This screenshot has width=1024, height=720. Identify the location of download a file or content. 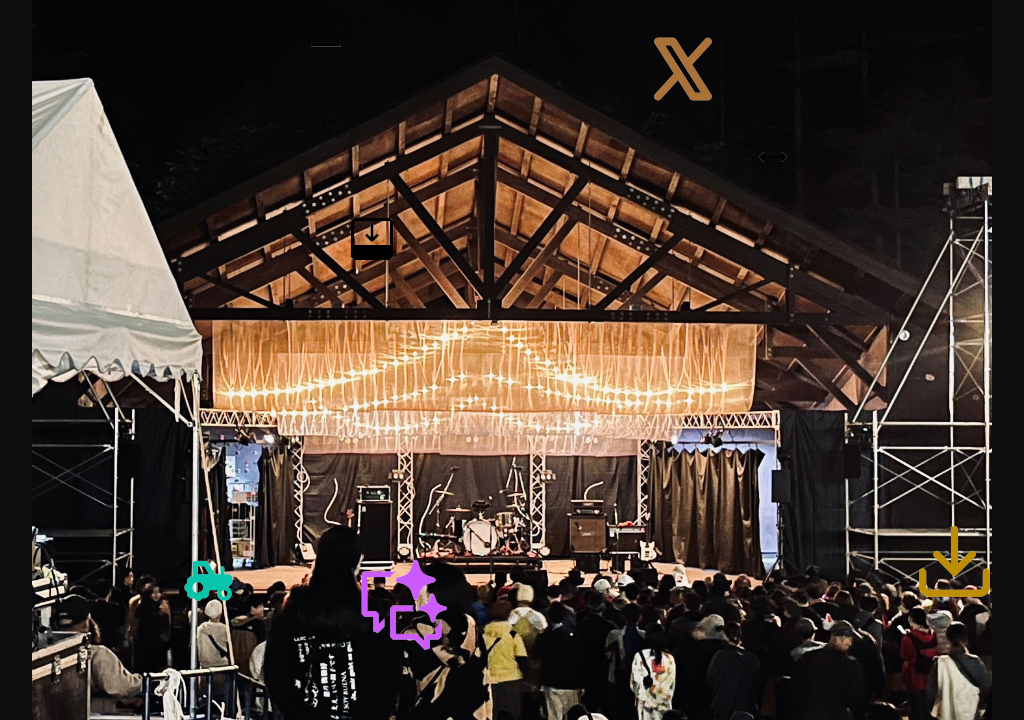
(954, 561).